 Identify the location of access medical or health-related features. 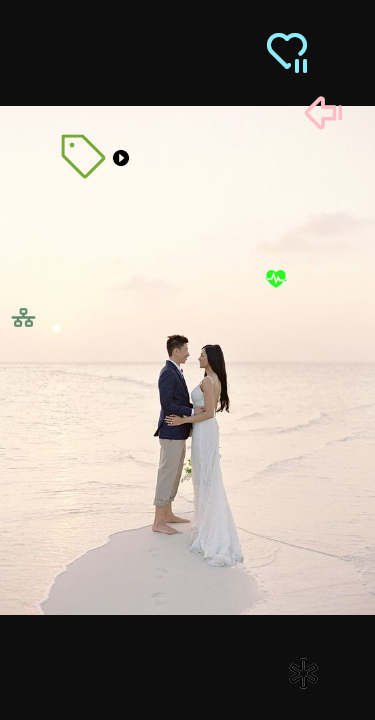
(303, 673).